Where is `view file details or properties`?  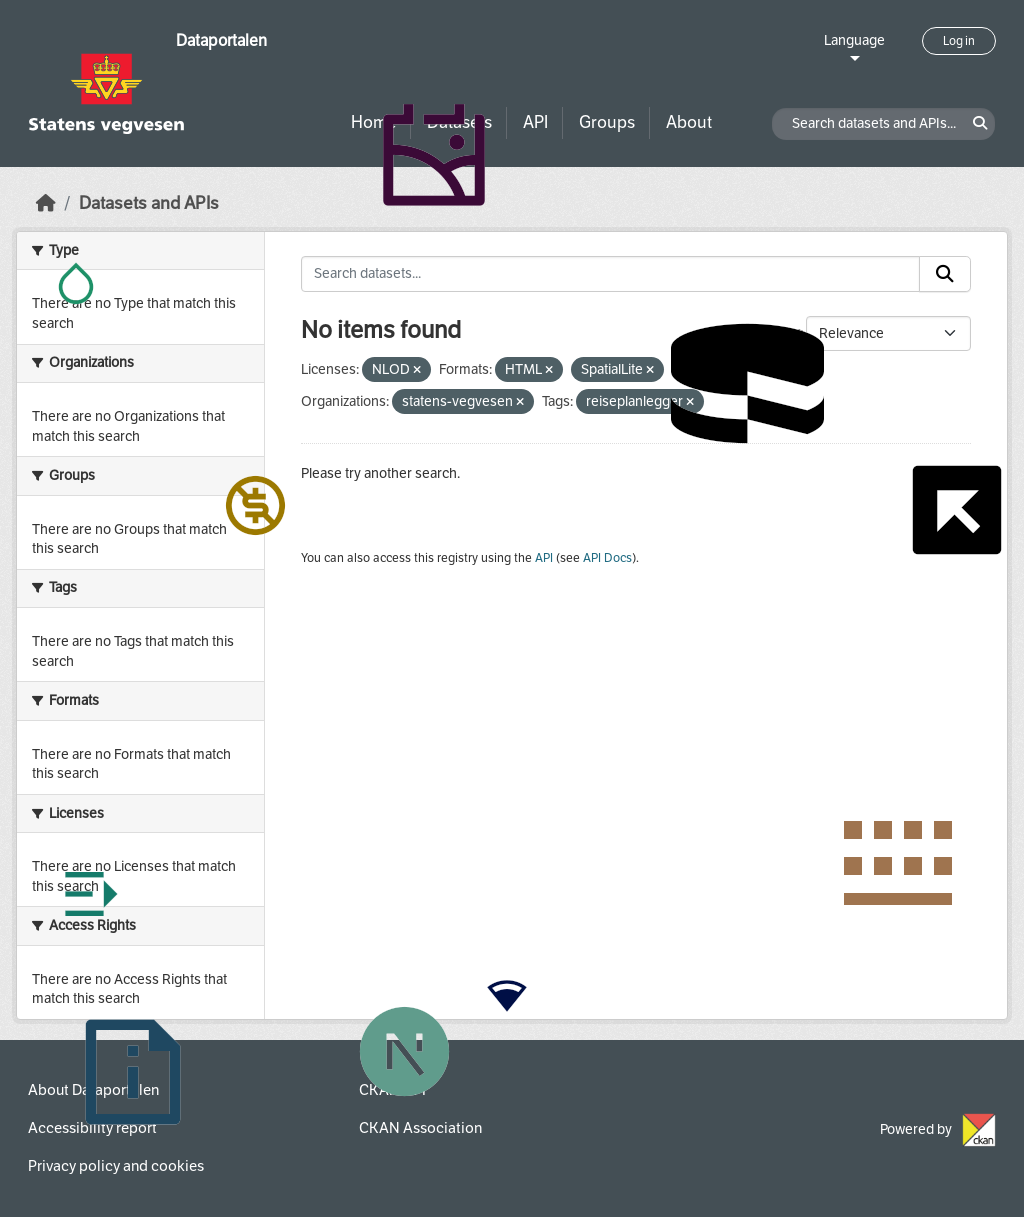 view file details or properties is located at coordinates (133, 1072).